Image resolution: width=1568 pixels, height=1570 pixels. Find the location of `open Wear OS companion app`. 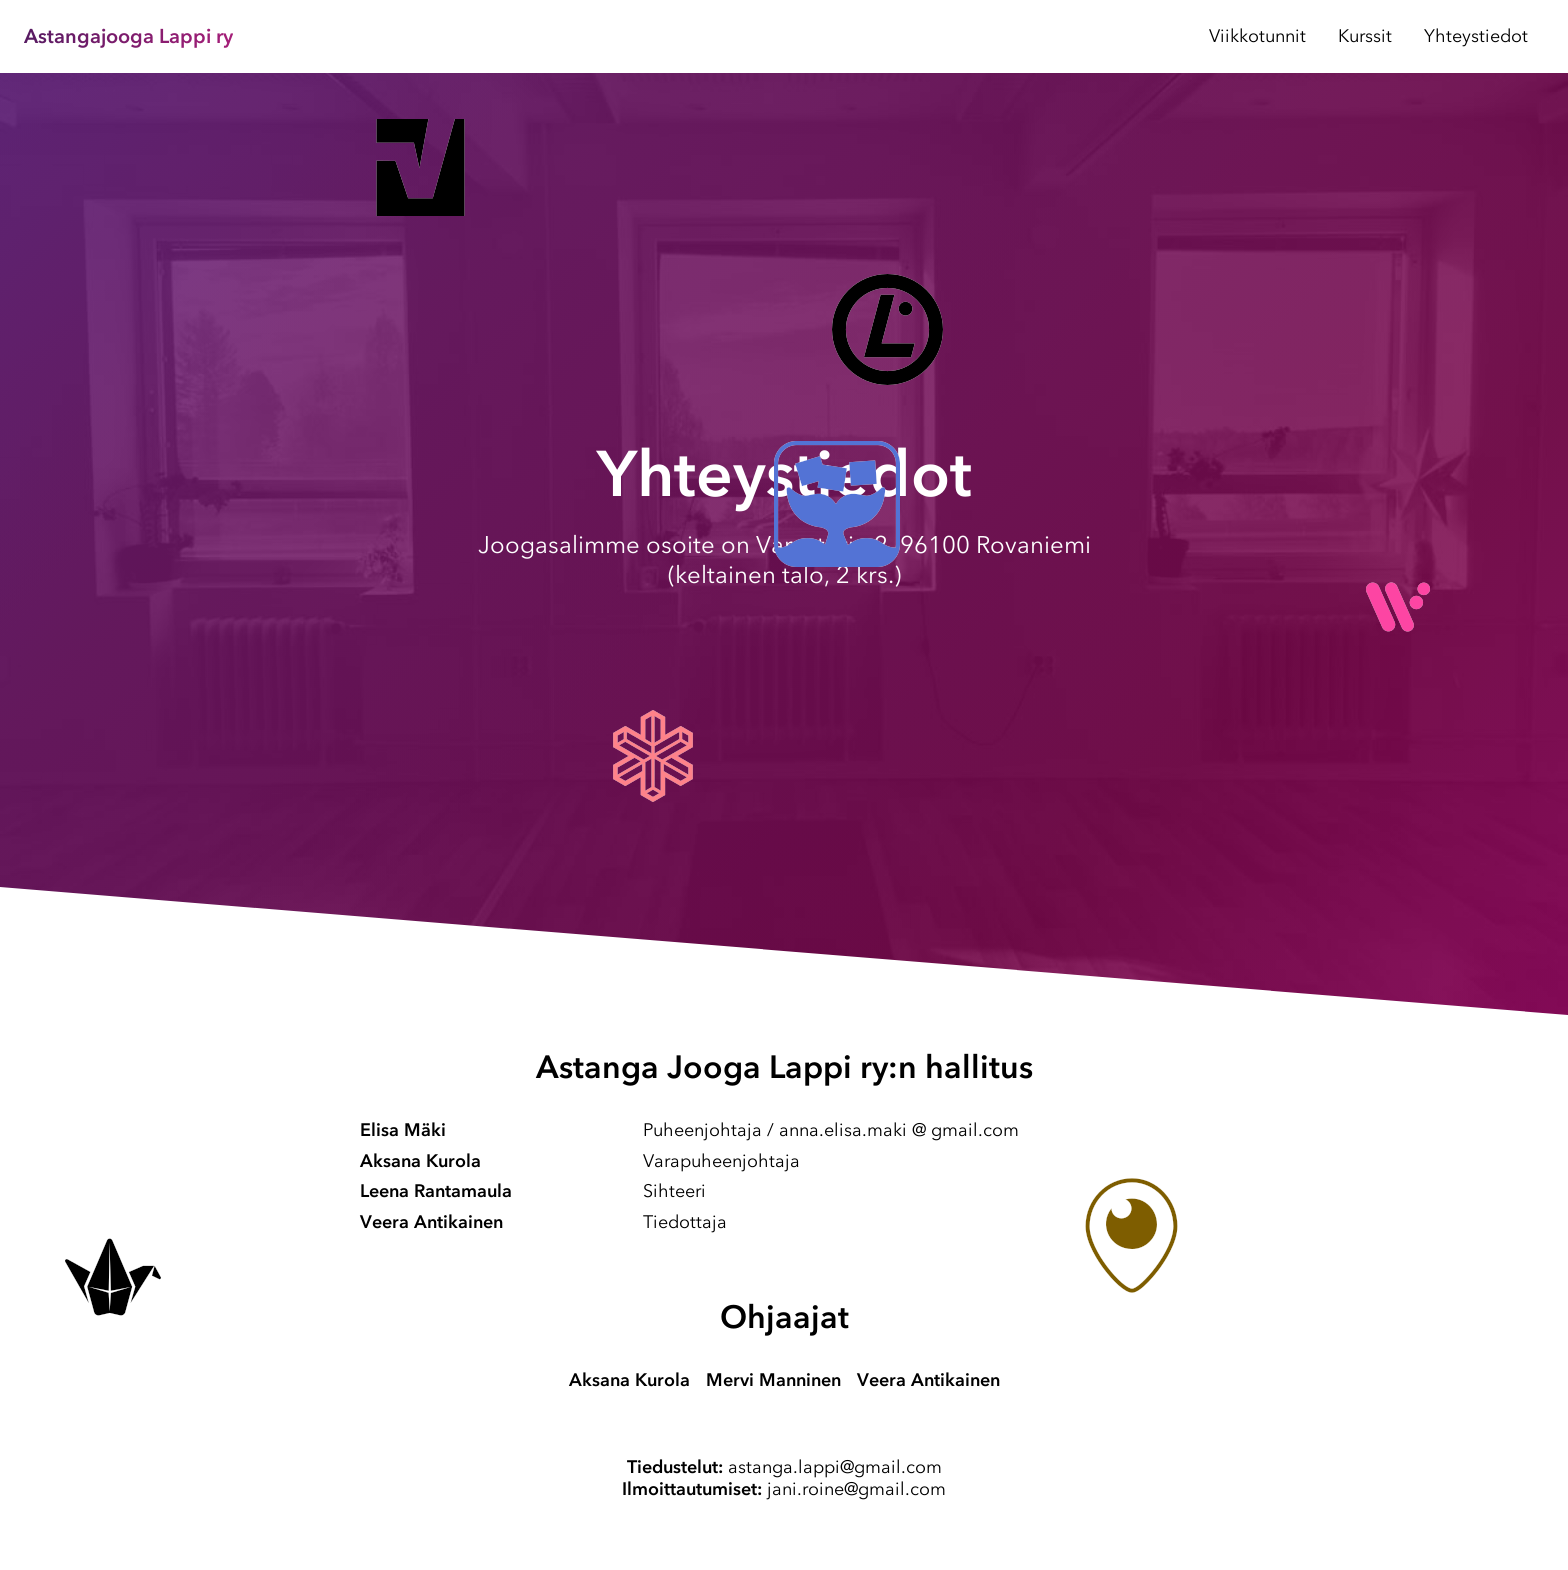

open Wear OS companion app is located at coordinates (1398, 607).